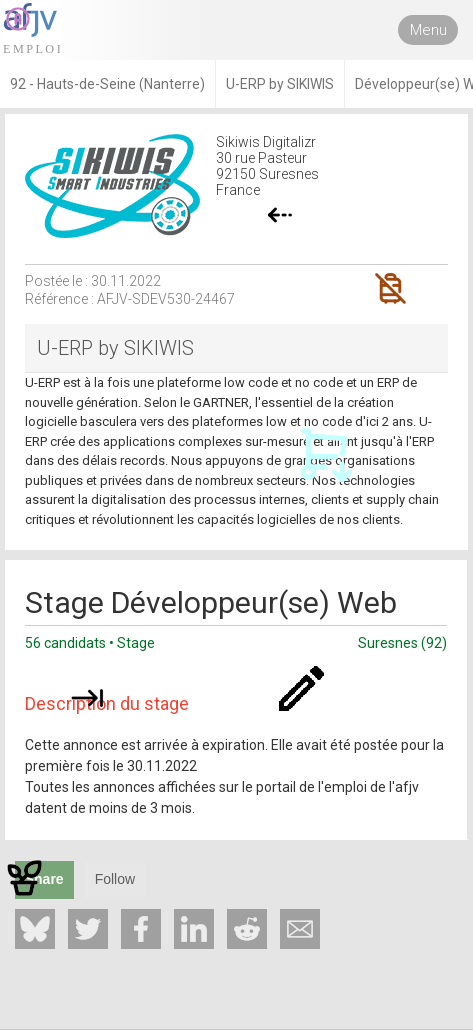 Image resolution: width=473 pixels, height=1030 pixels. I want to click on download or export shopping cart contents, so click(324, 454).